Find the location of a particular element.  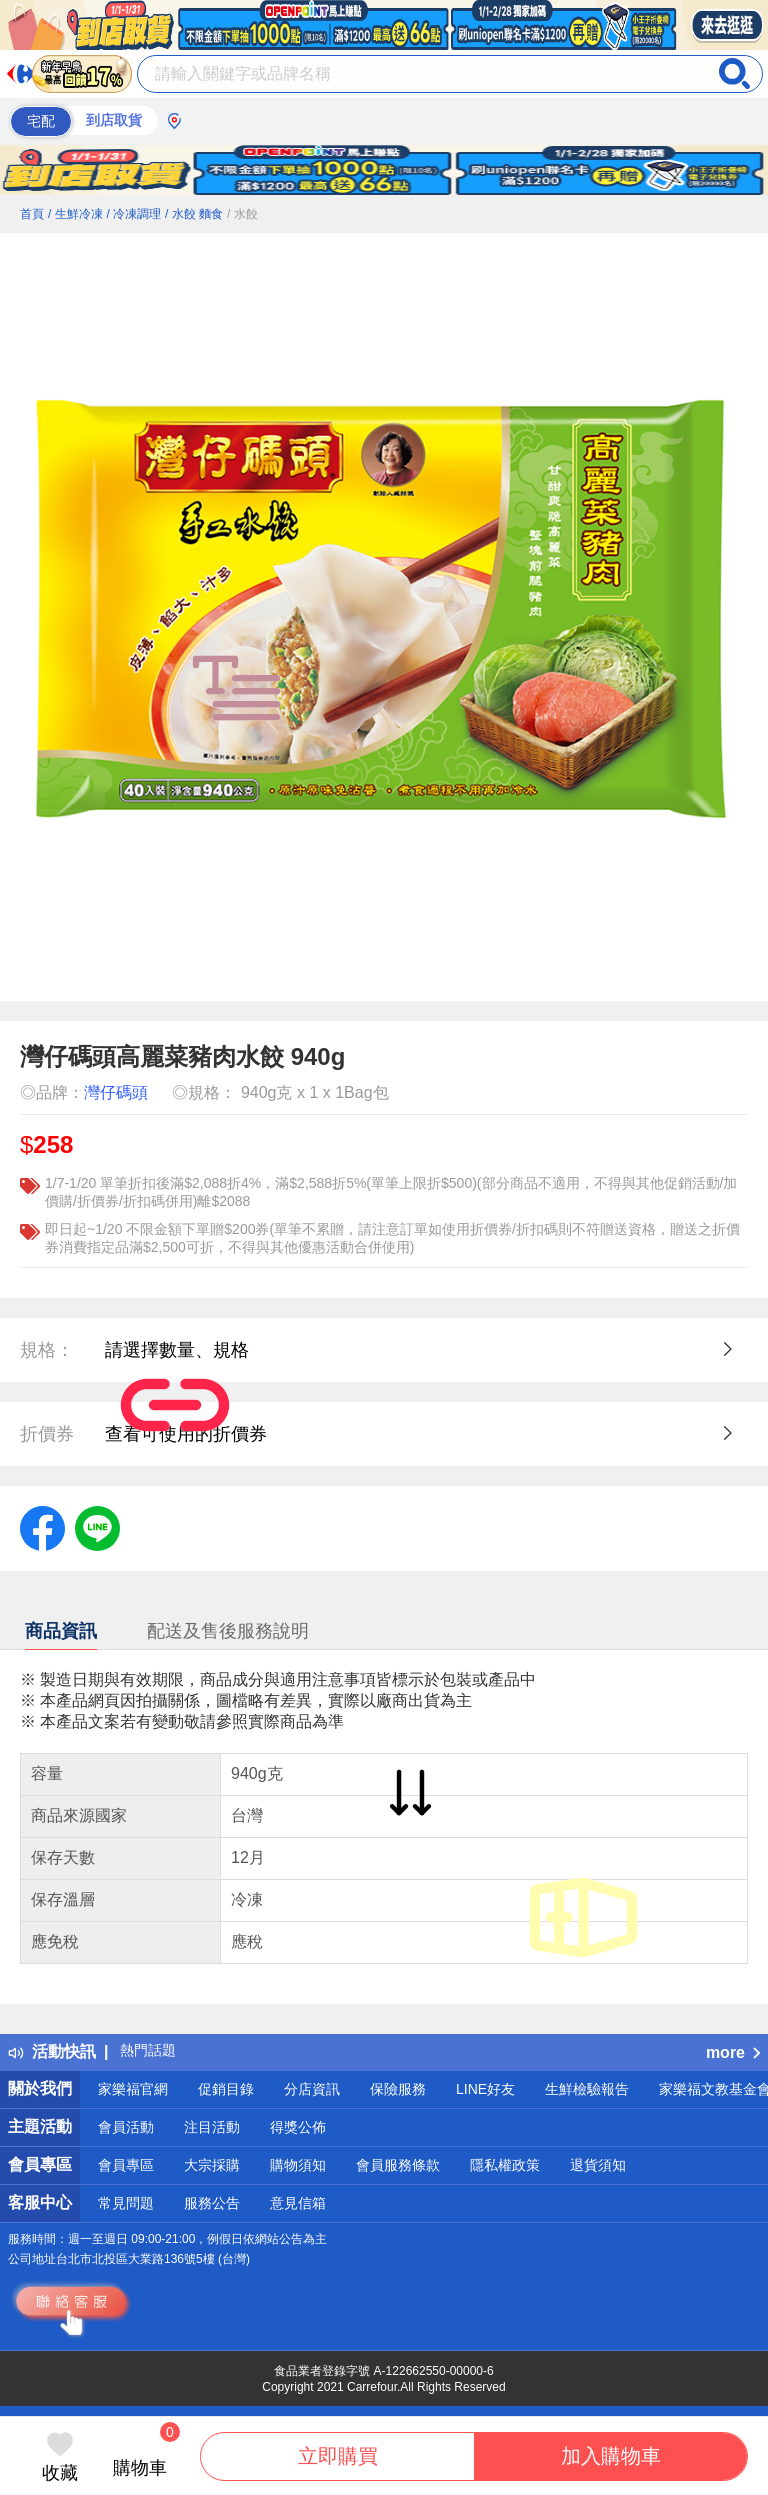

view shipping or freight details is located at coordinates (583, 1917).